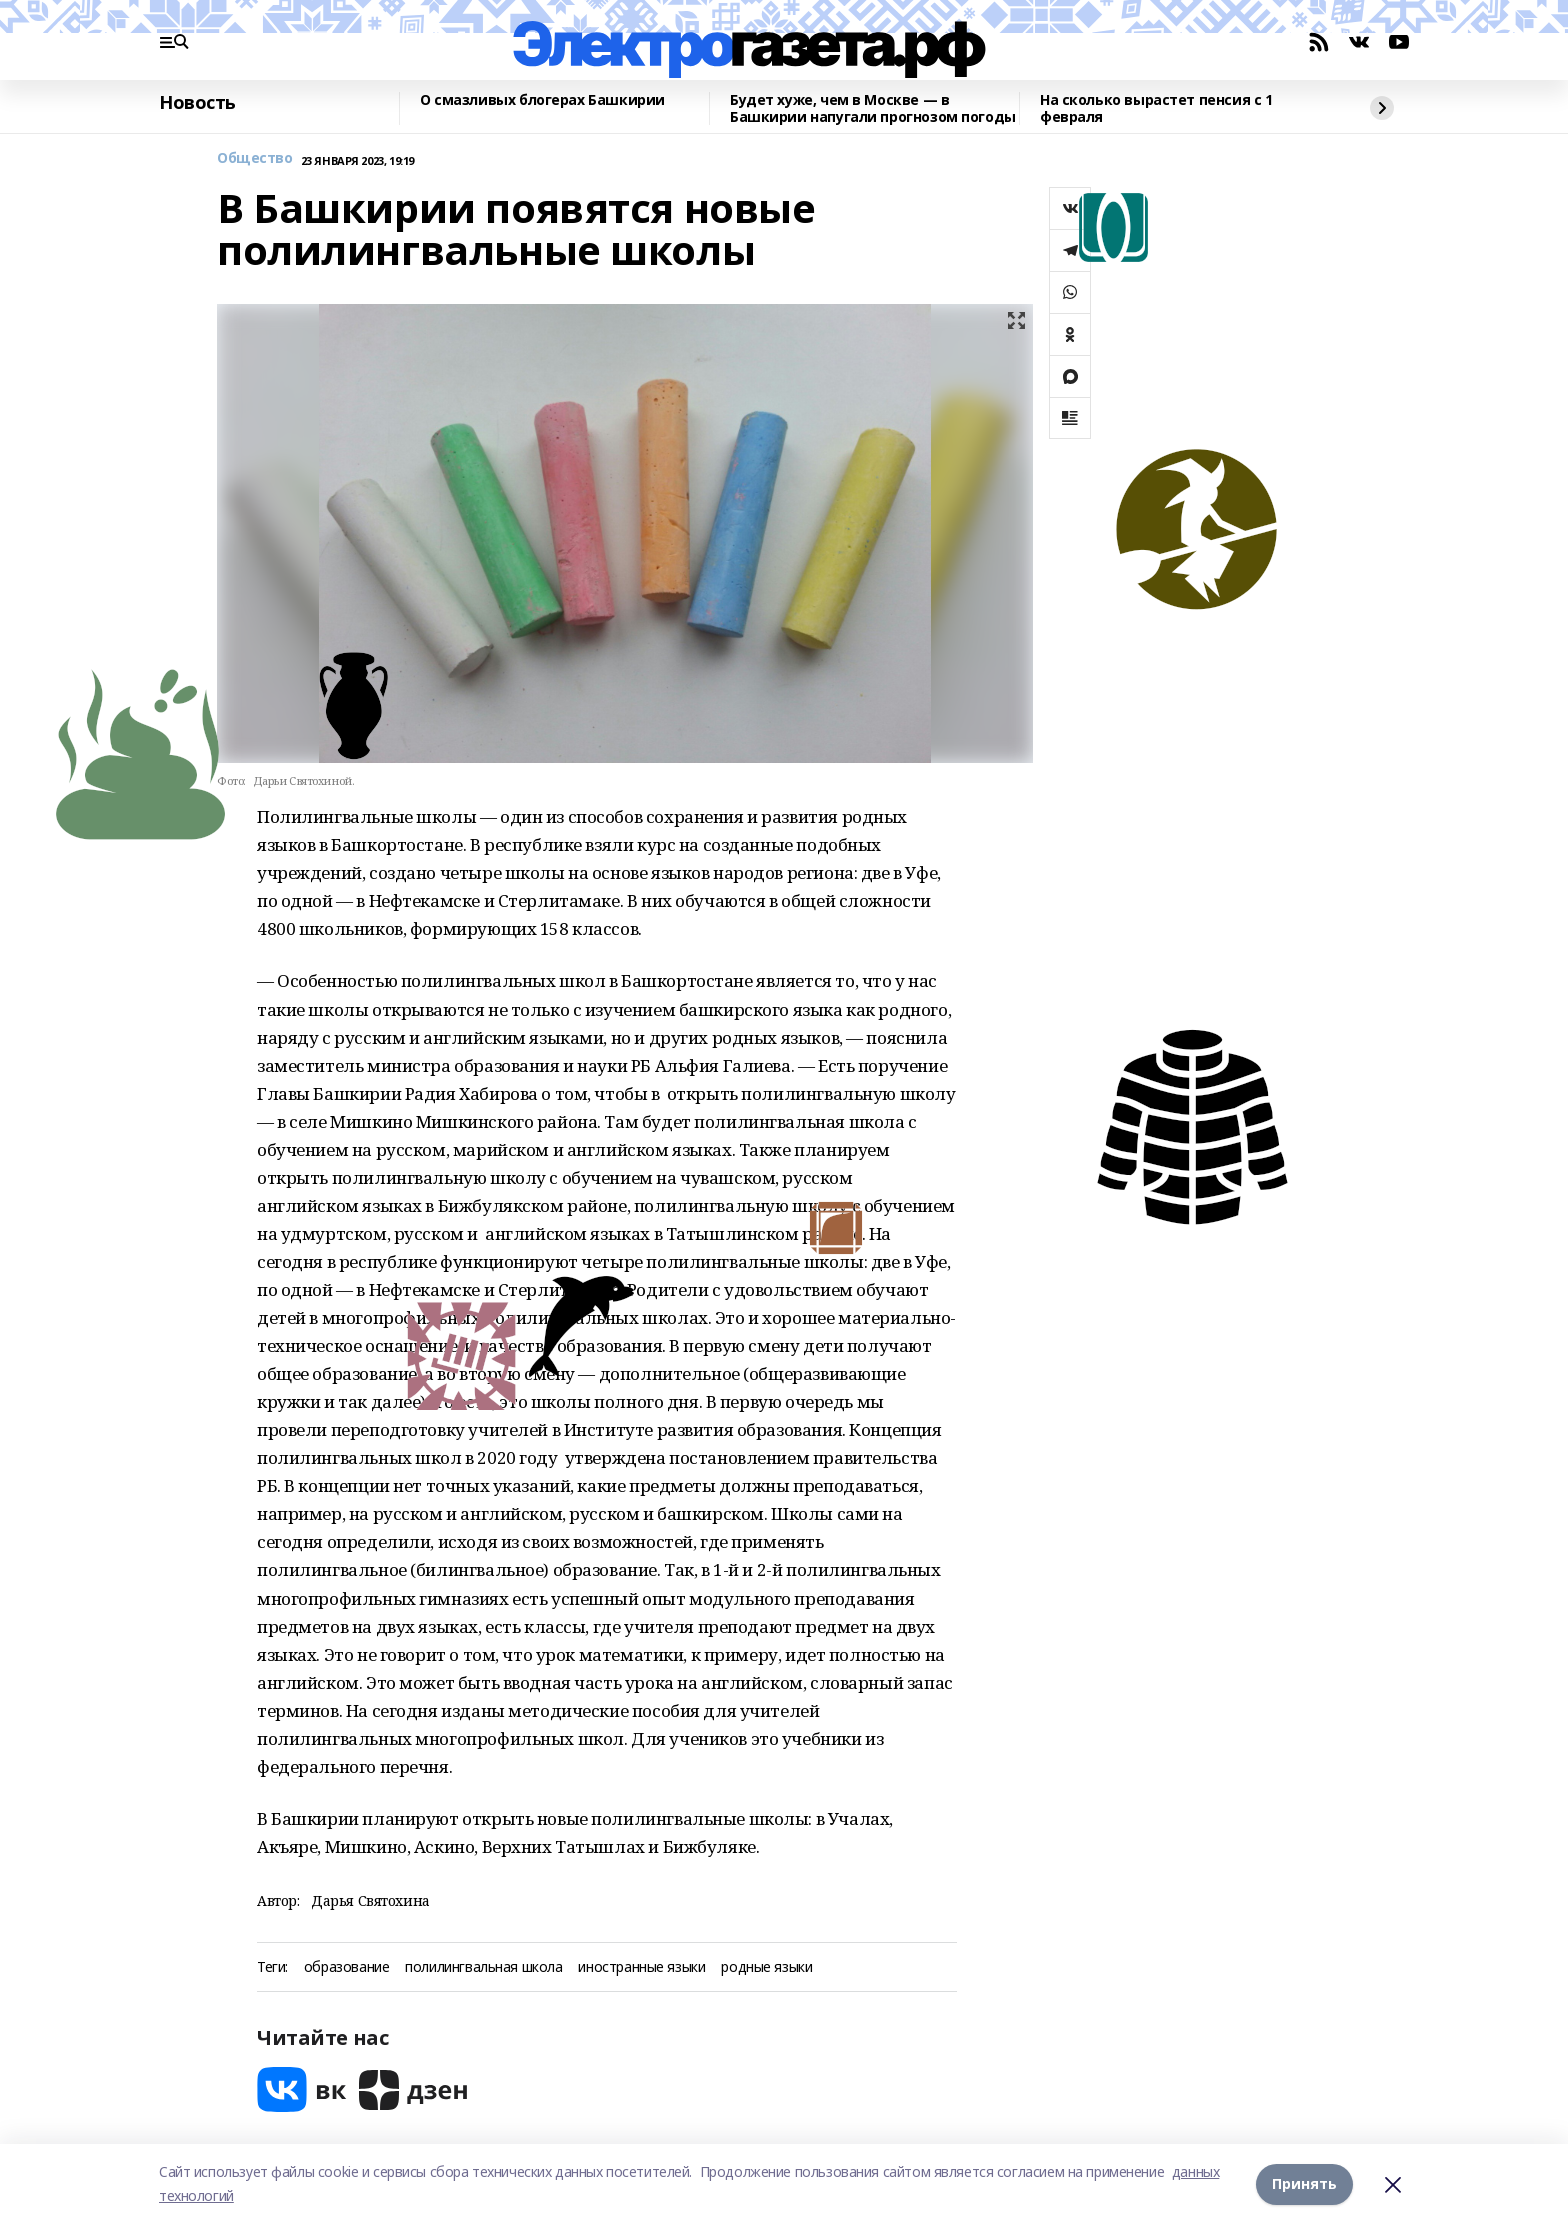  What do you see at coordinates (1113, 227) in the screenshot?
I see `decorative design element or placeholder graphic` at bounding box center [1113, 227].